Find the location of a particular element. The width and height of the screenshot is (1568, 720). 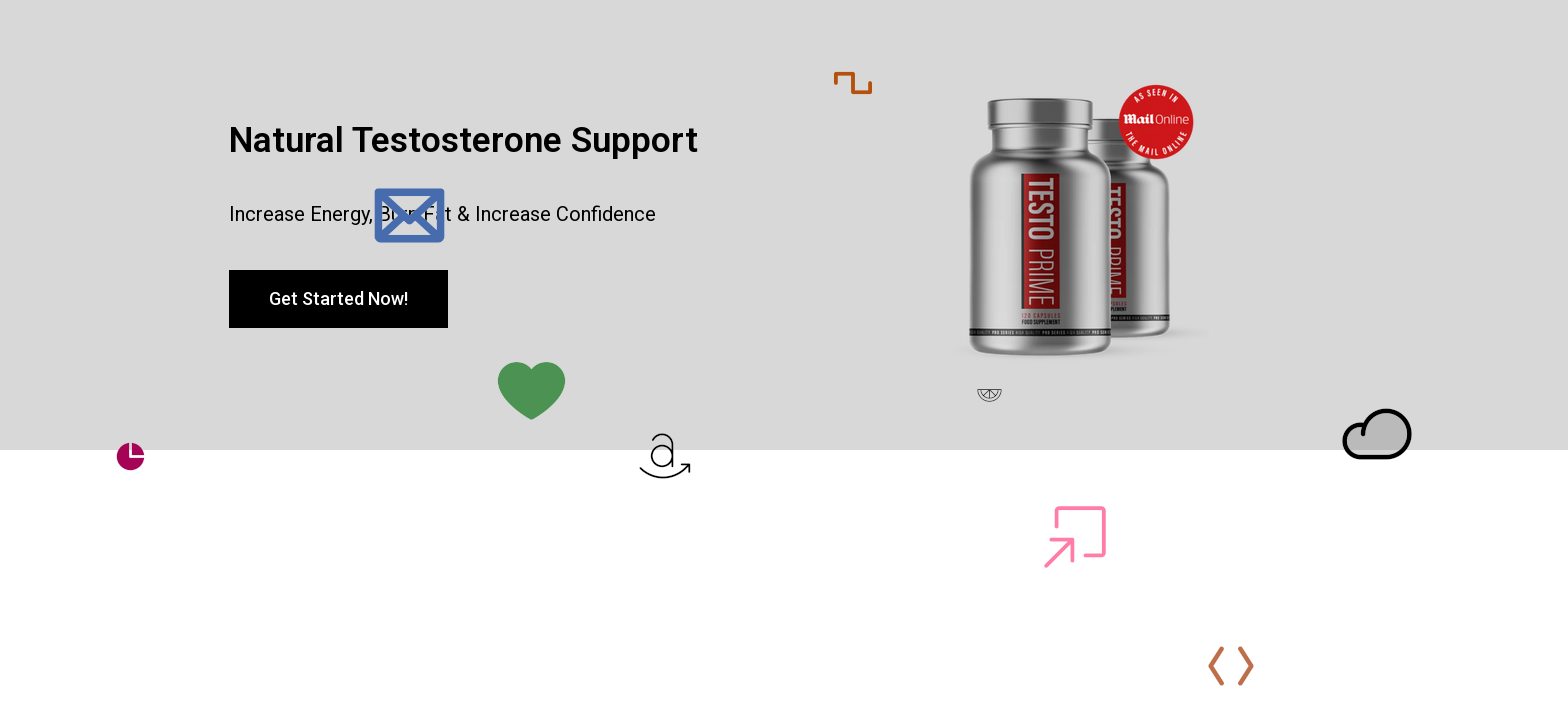

visit amazon.com is located at coordinates (663, 455).